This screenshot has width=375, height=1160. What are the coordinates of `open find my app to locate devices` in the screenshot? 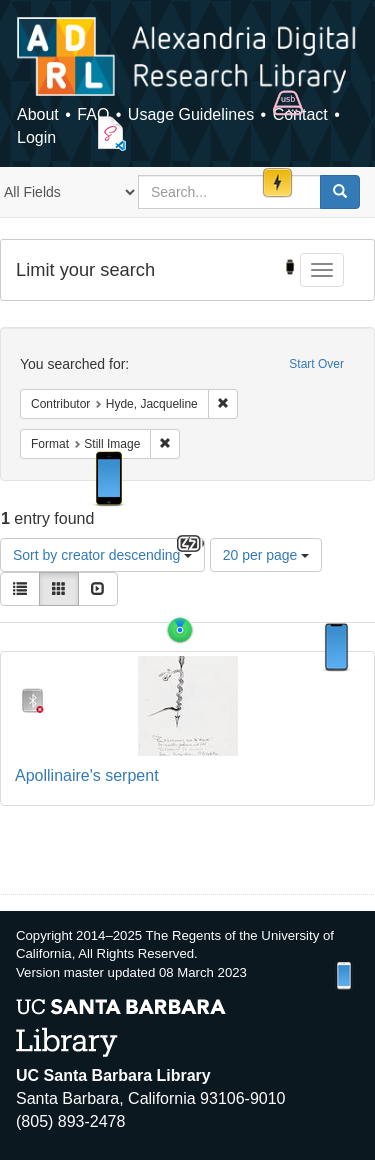 It's located at (180, 630).